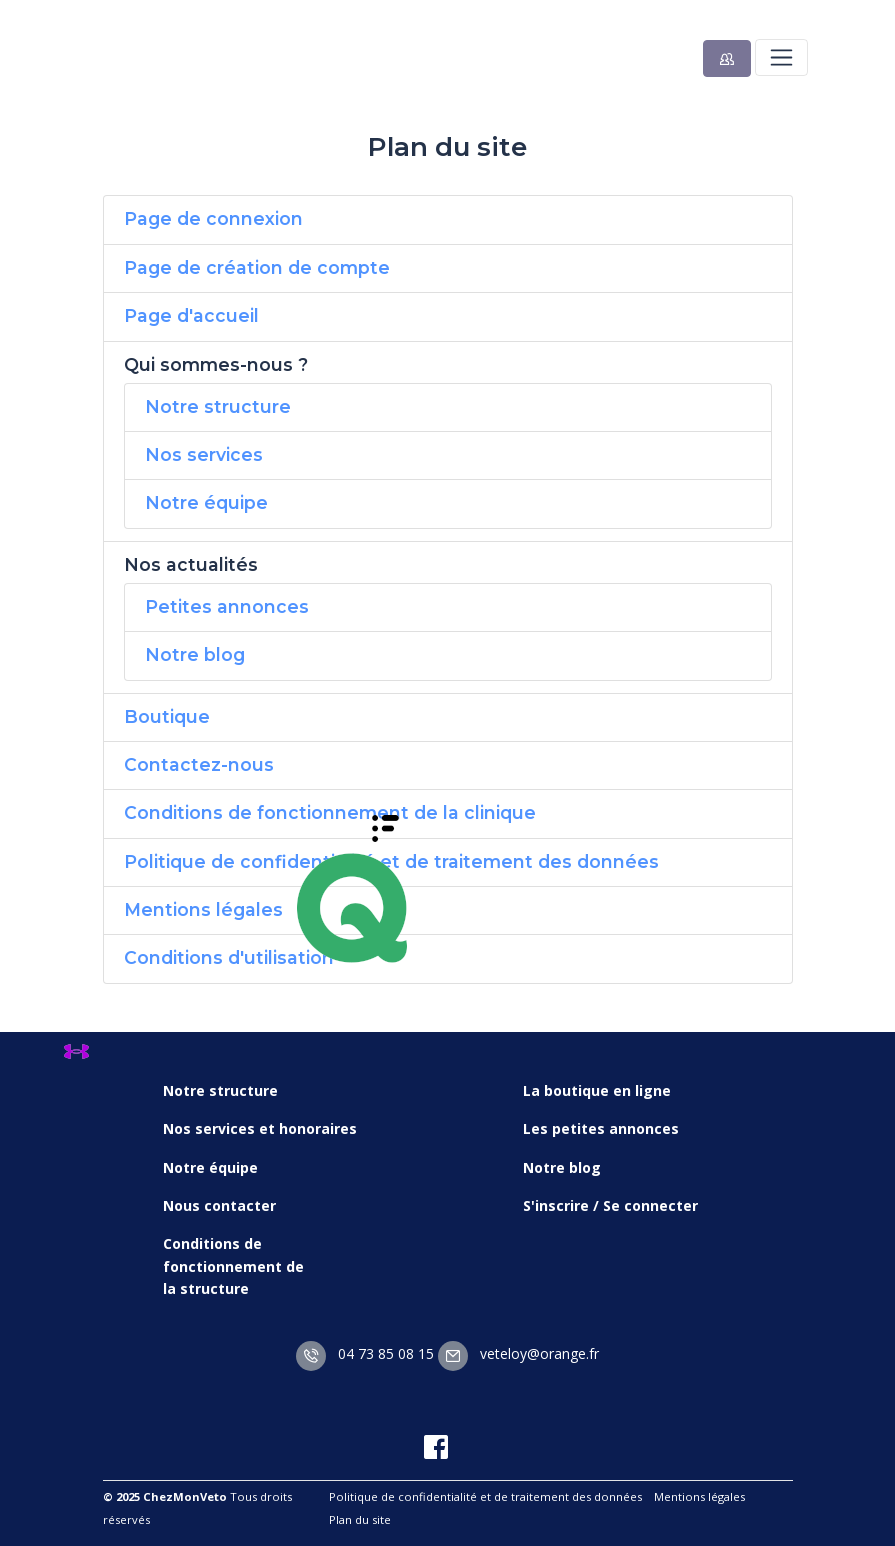 Image resolution: width=895 pixels, height=1546 pixels. I want to click on open qase test management platform, so click(352, 908).